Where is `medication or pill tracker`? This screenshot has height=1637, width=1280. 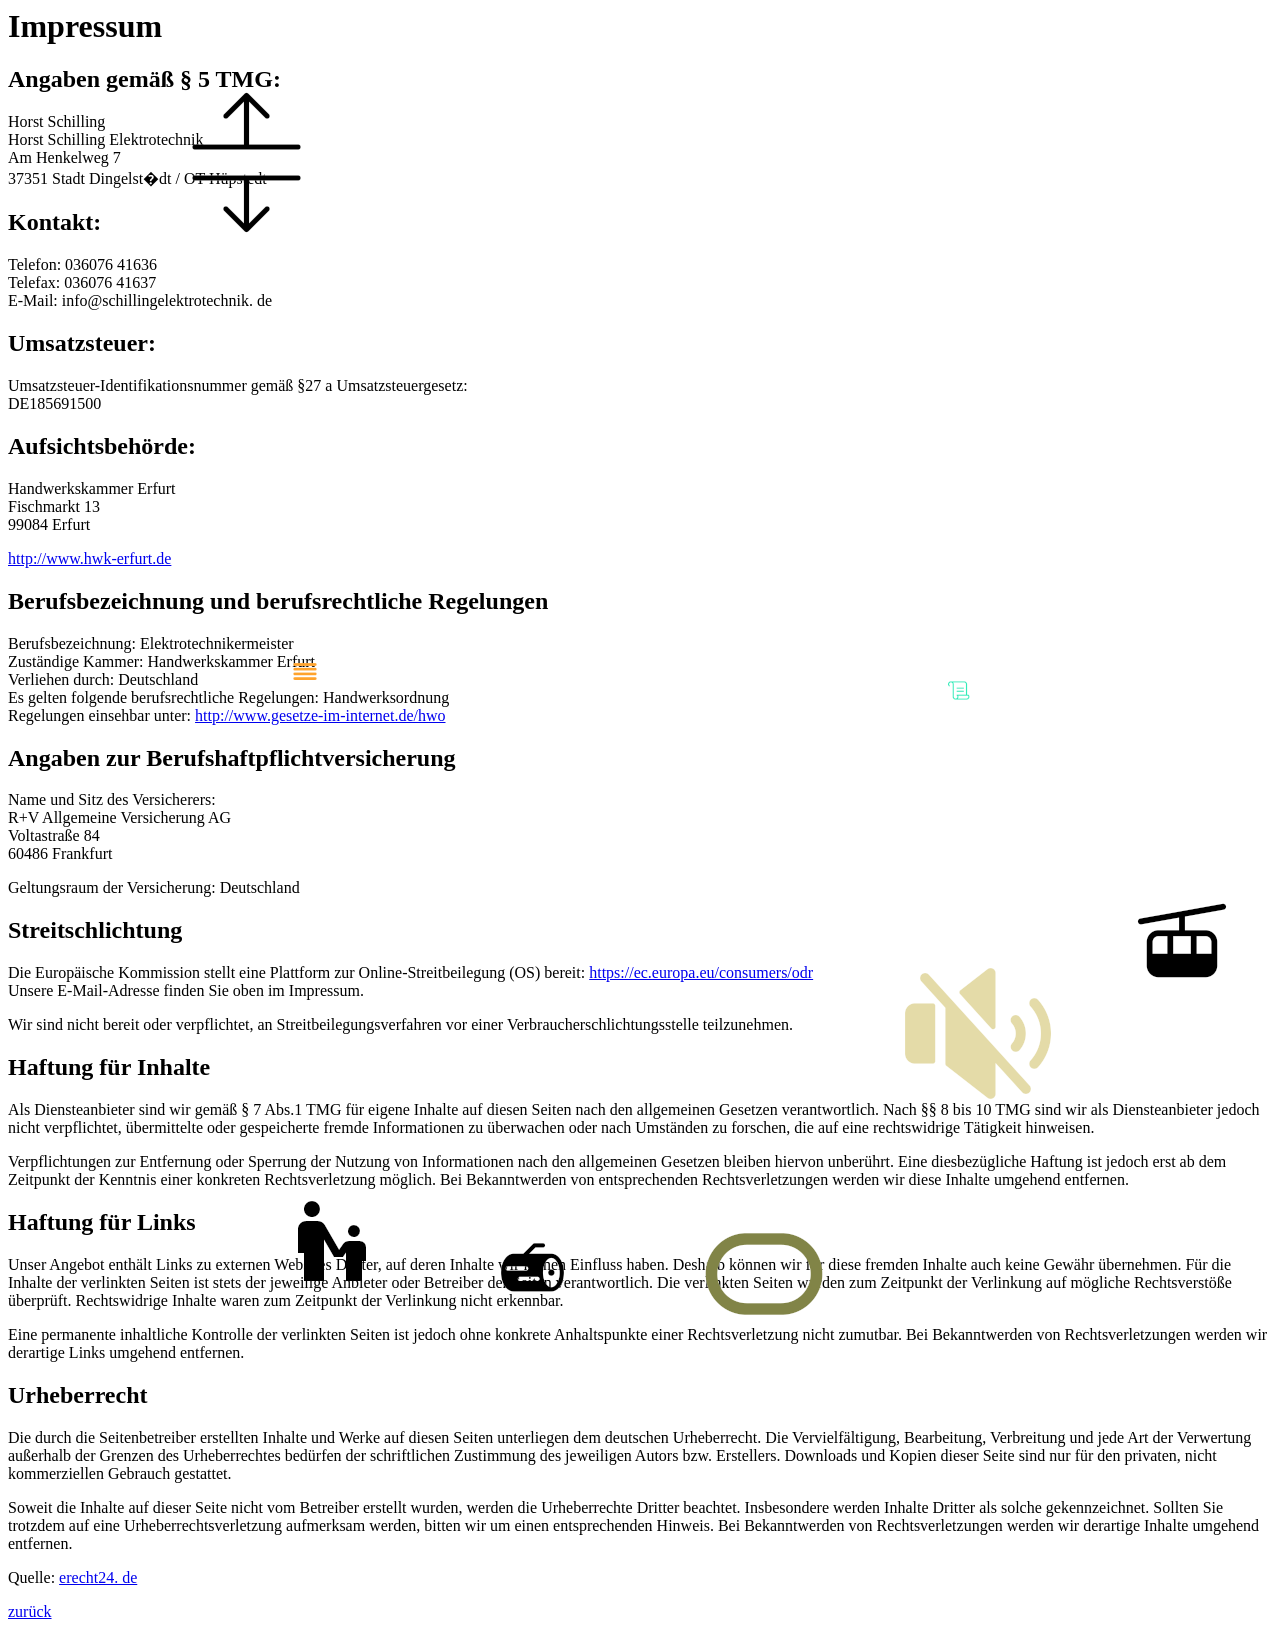 medication or pill tracker is located at coordinates (764, 1274).